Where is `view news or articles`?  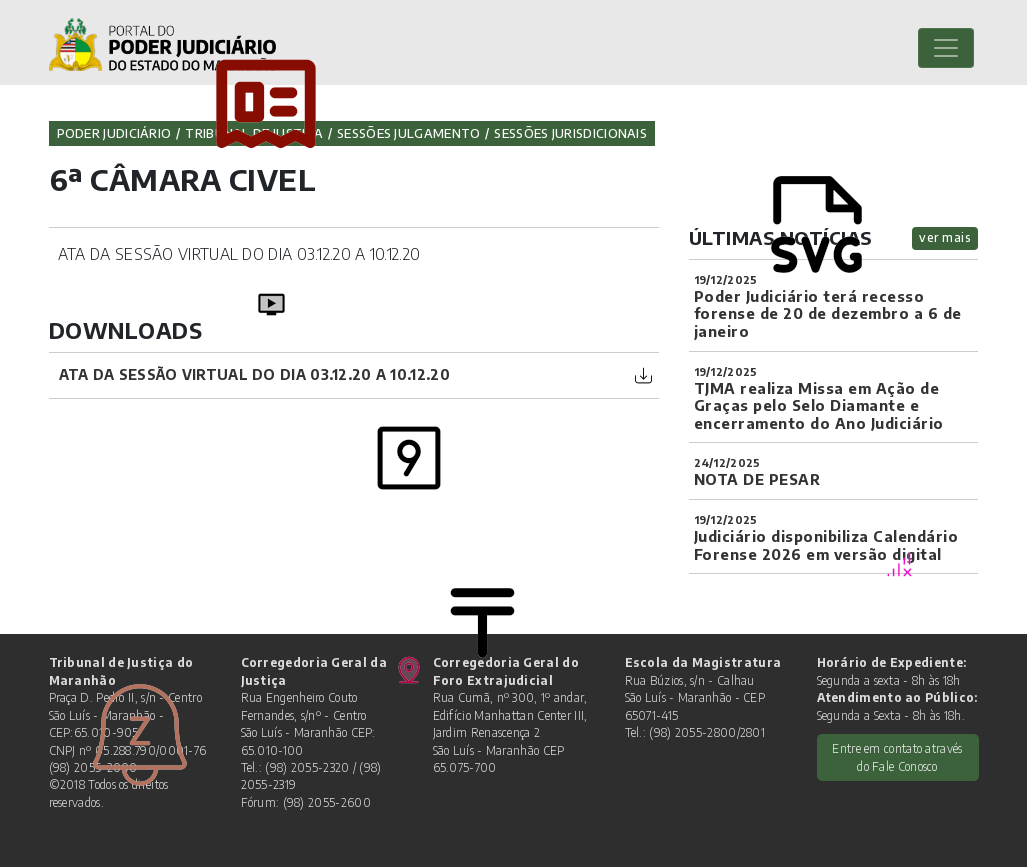 view news or articles is located at coordinates (266, 102).